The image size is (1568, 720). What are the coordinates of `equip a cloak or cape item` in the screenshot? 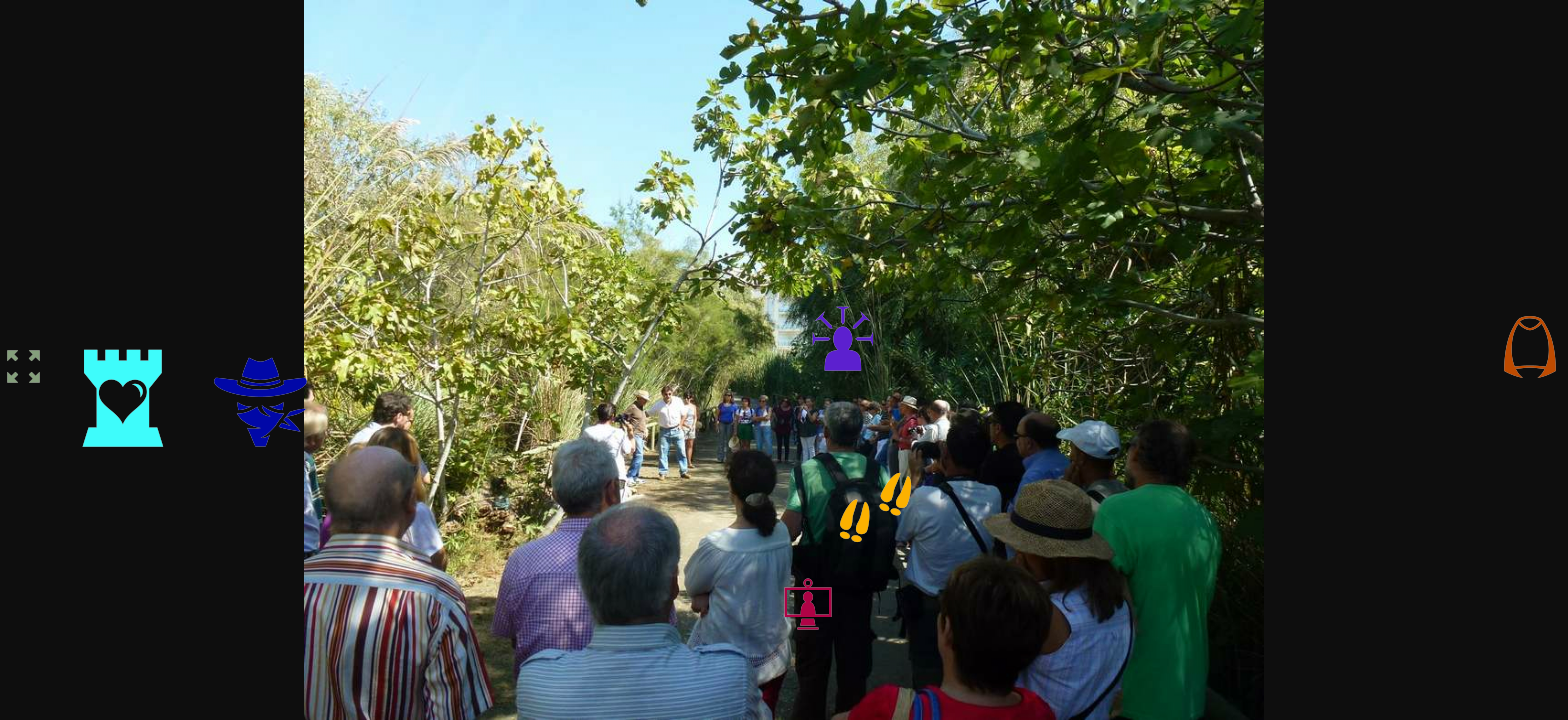 It's located at (1530, 347).